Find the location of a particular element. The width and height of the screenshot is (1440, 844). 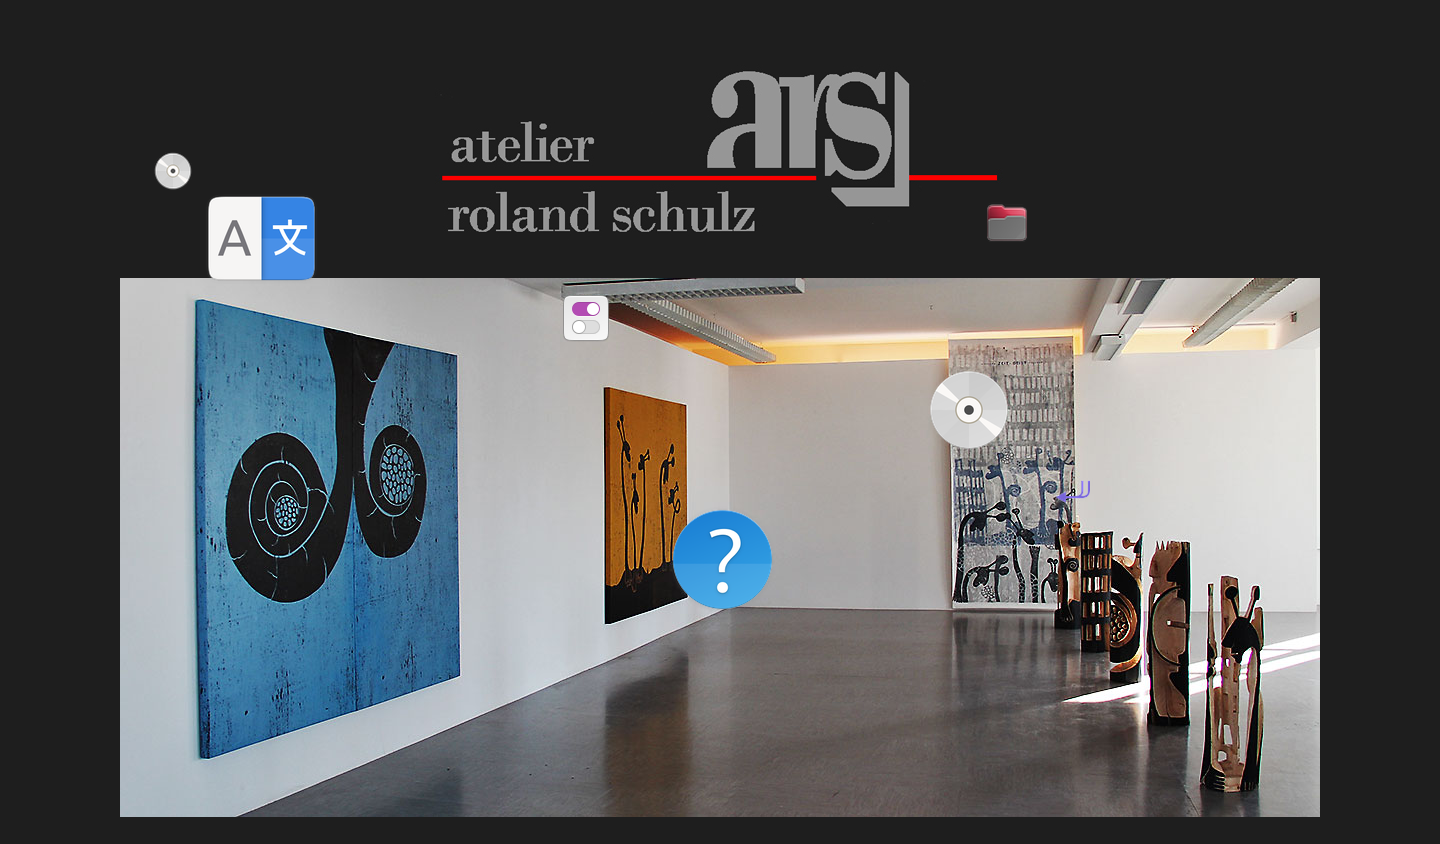

indicates an open or active folder is located at coordinates (1007, 222).